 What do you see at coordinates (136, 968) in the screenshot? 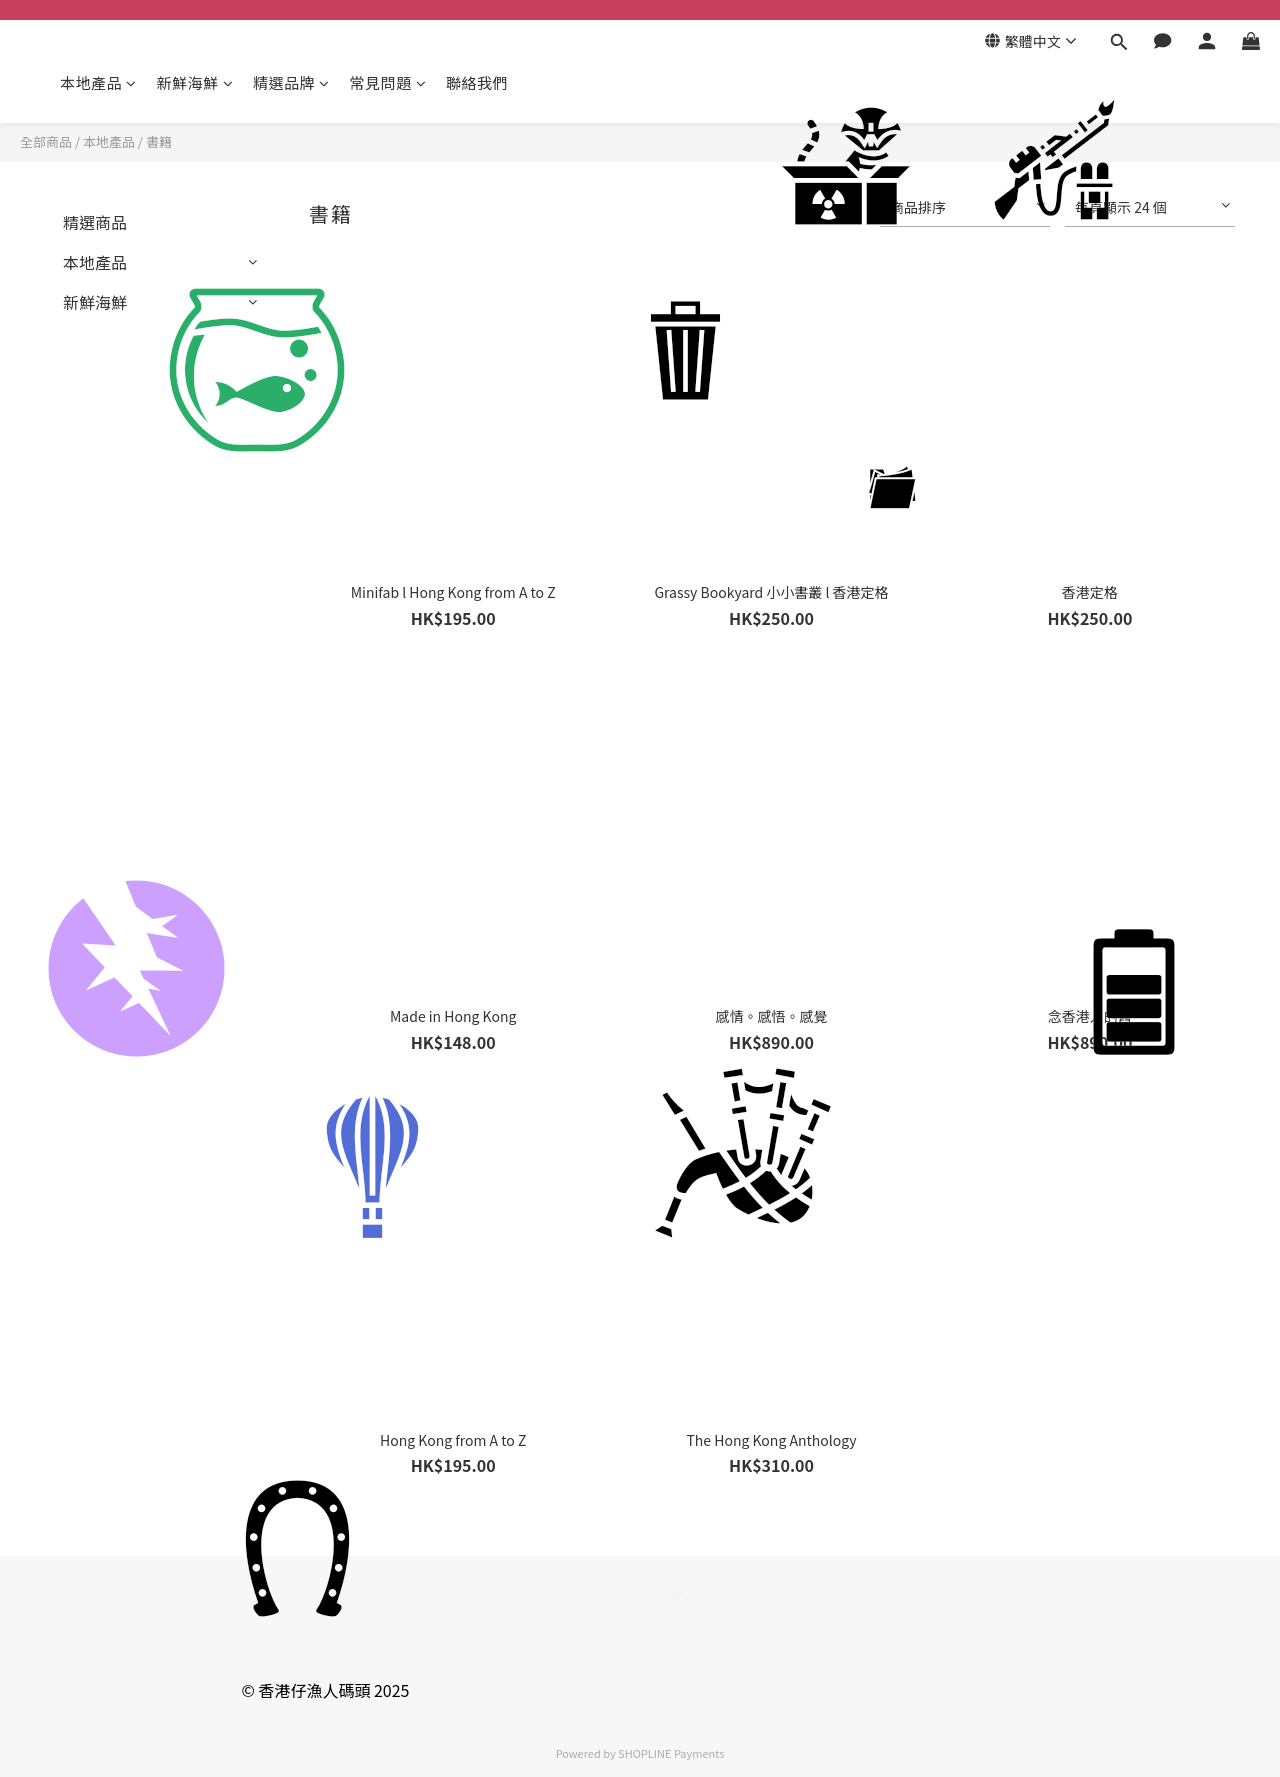
I see `indicates corrupted or damaged disc media` at bounding box center [136, 968].